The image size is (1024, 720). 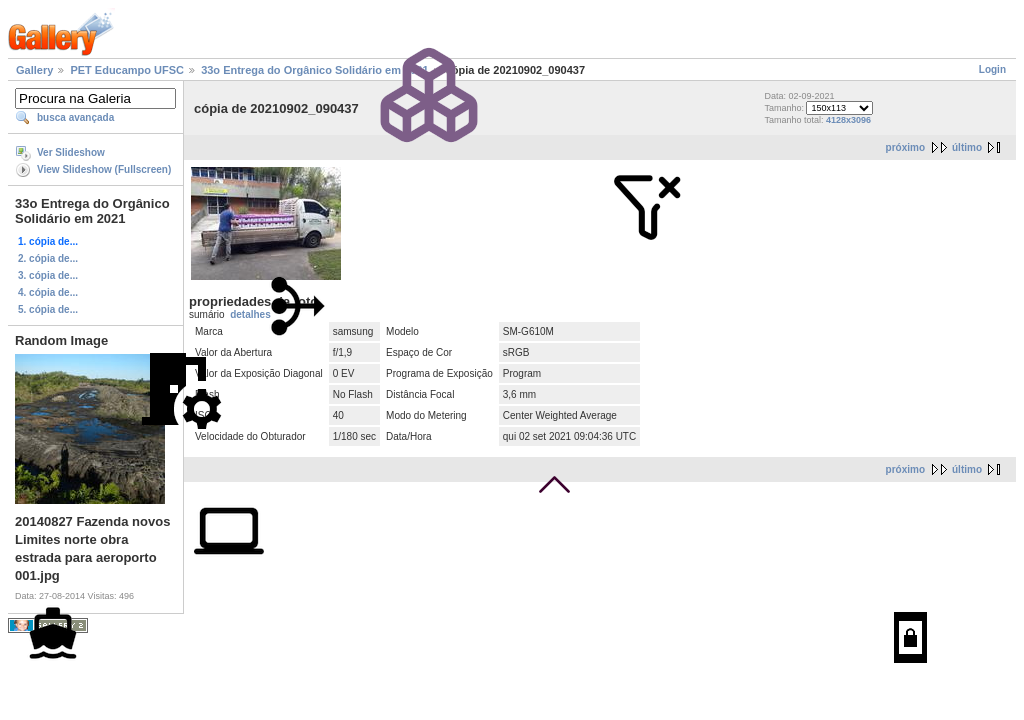 I want to click on get directions by ferry or boat, so click(x=53, y=633).